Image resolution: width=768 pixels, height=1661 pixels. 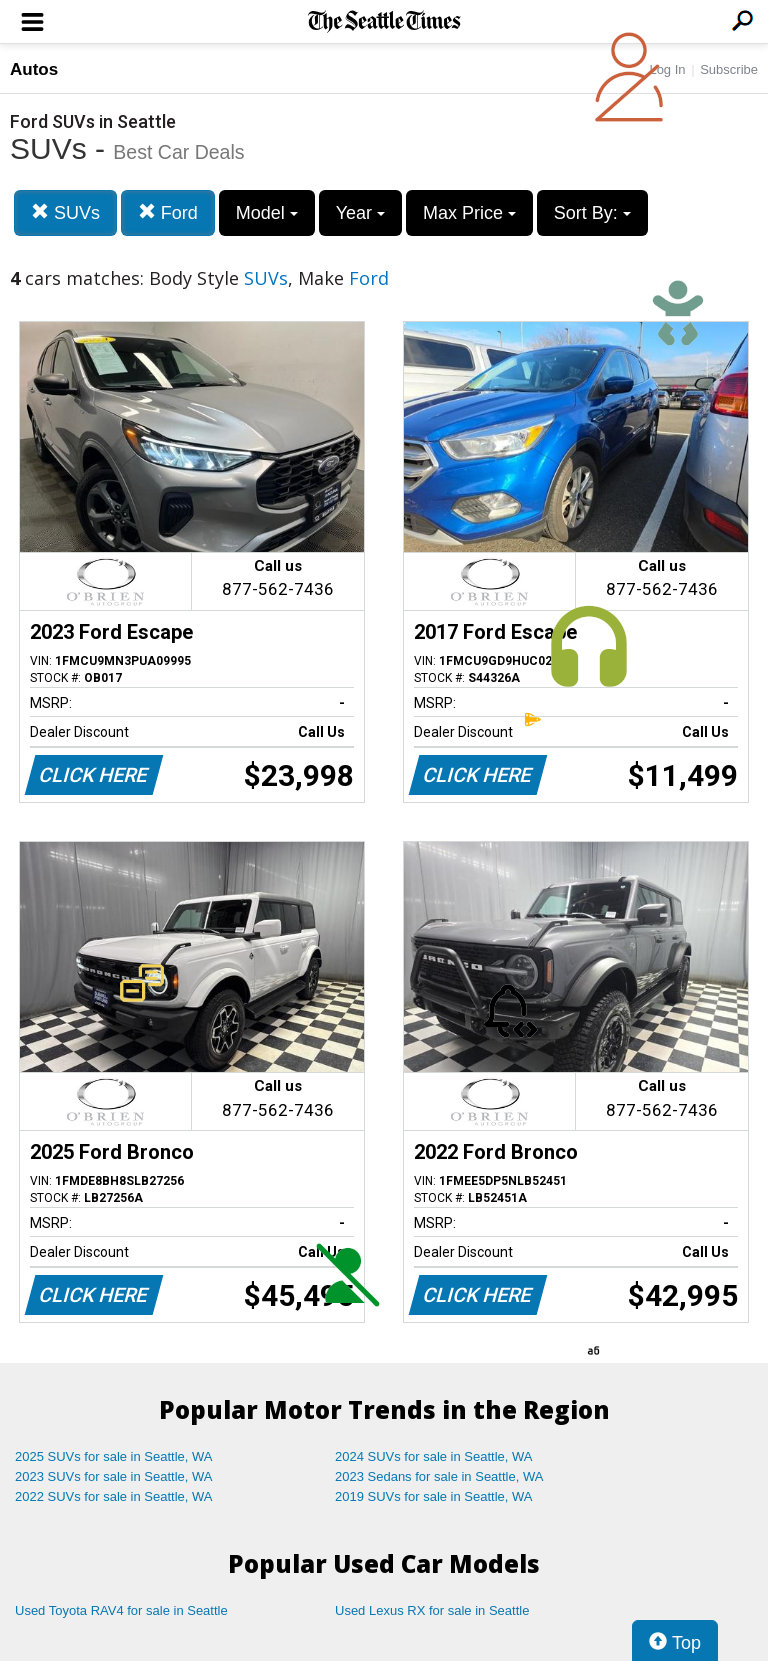 I want to click on fasten seatbelt reminder, so click(x=629, y=77).